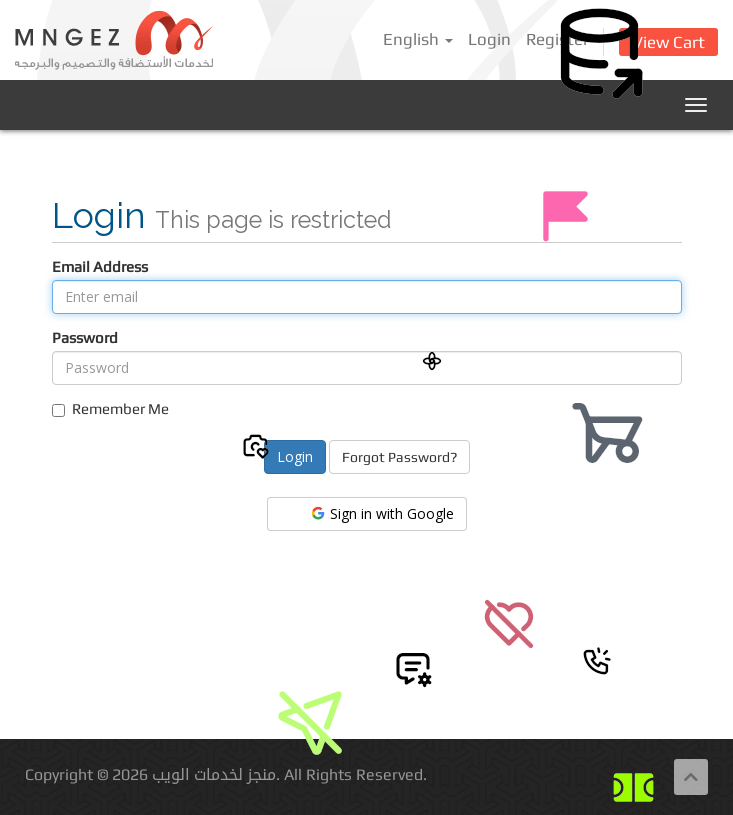  I want to click on access gardening or outdoor supplies, so click(609, 433).